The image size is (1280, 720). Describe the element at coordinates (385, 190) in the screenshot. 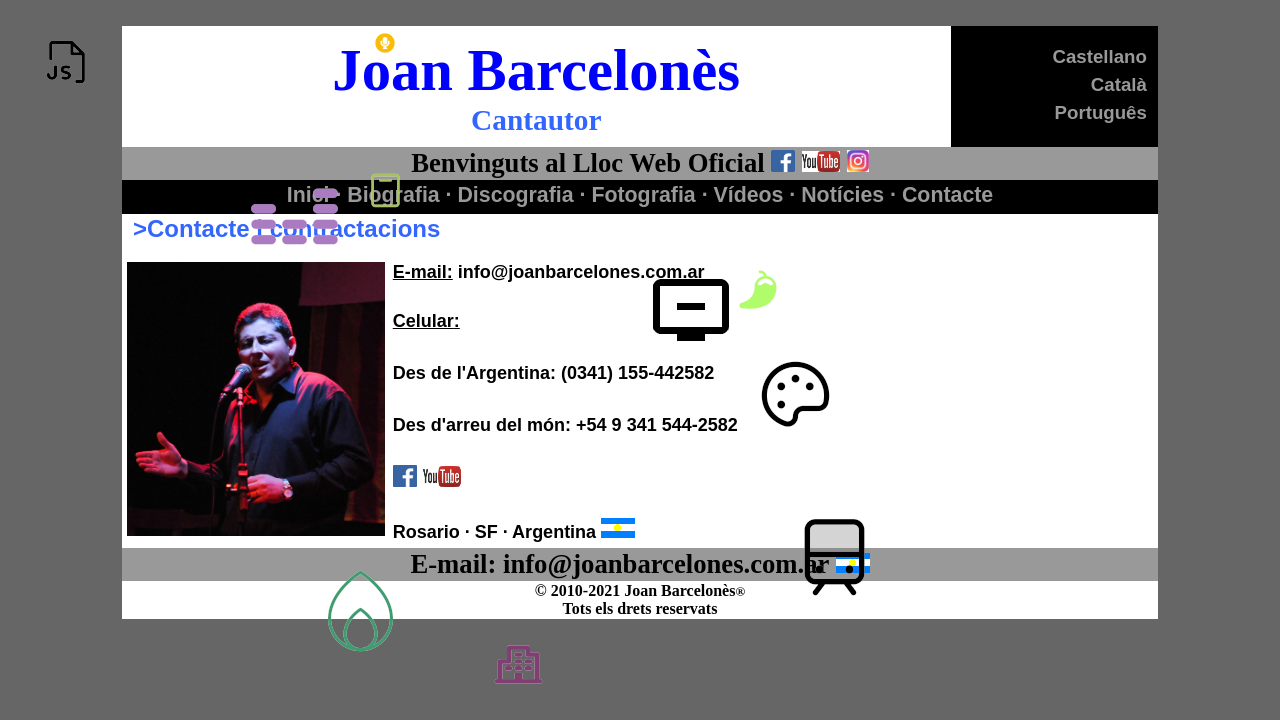

I see `tablet device with top speaker` at that location.